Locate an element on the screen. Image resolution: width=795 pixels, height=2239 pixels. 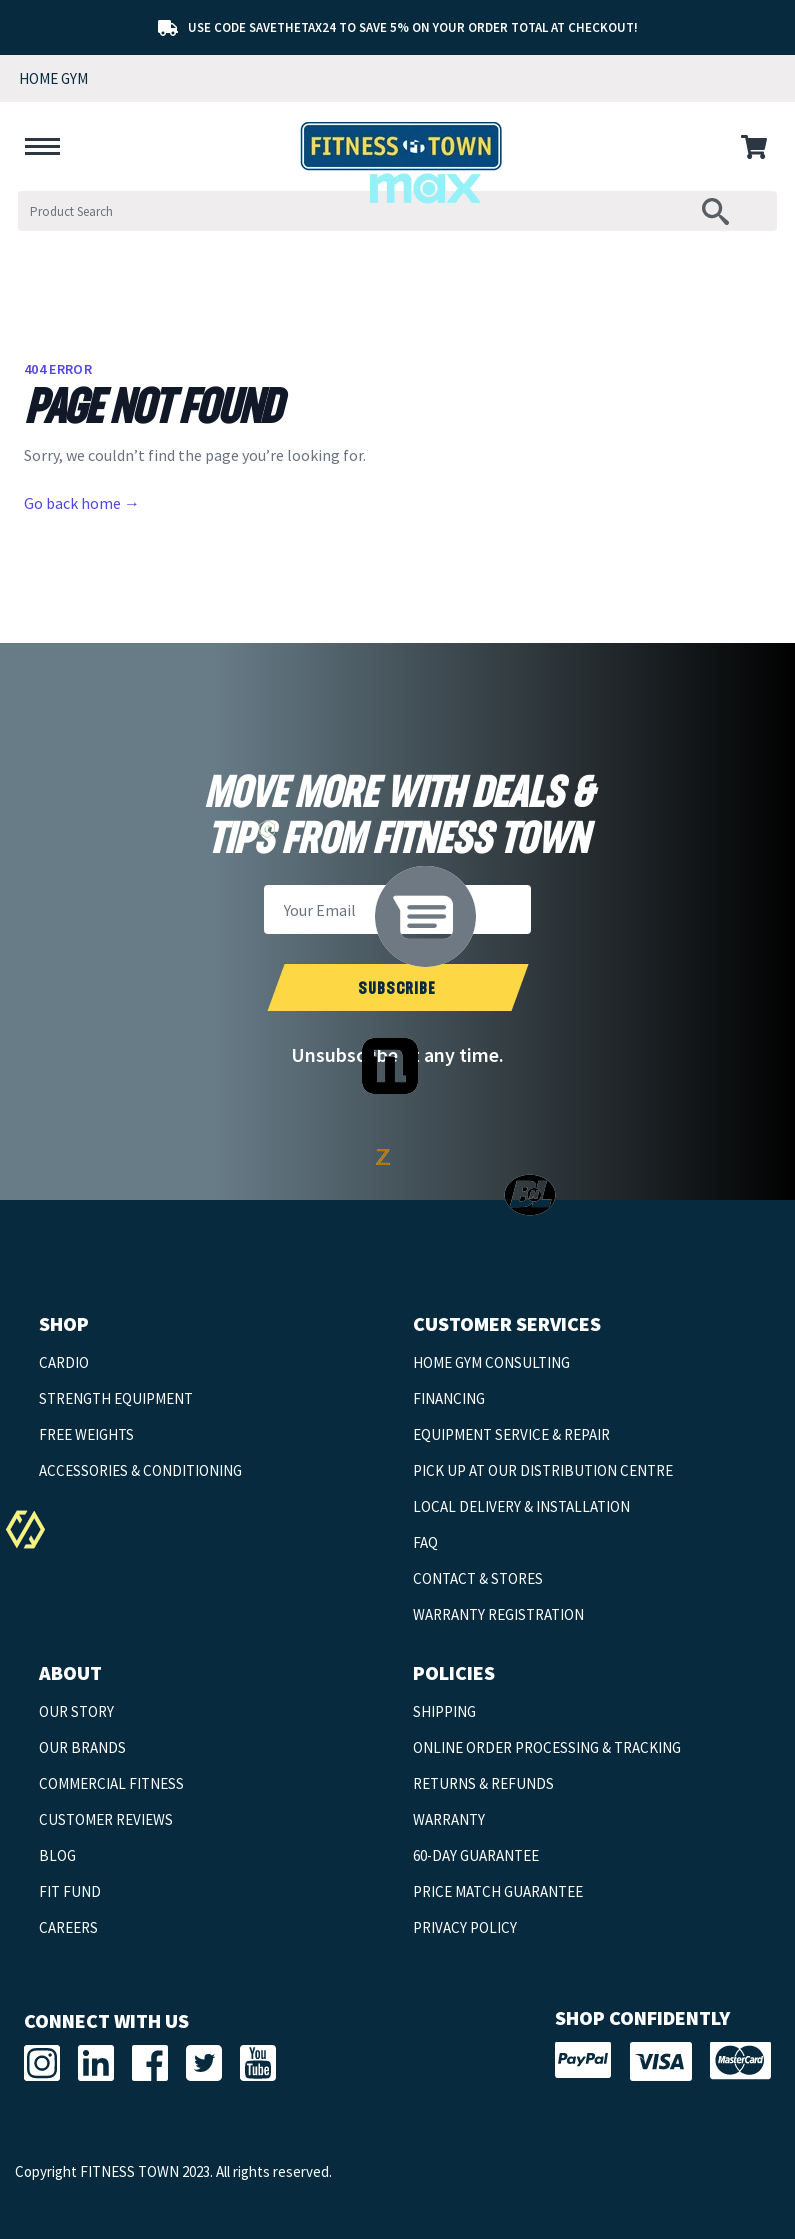
open the Chai app is located at coordinates (267, 829).